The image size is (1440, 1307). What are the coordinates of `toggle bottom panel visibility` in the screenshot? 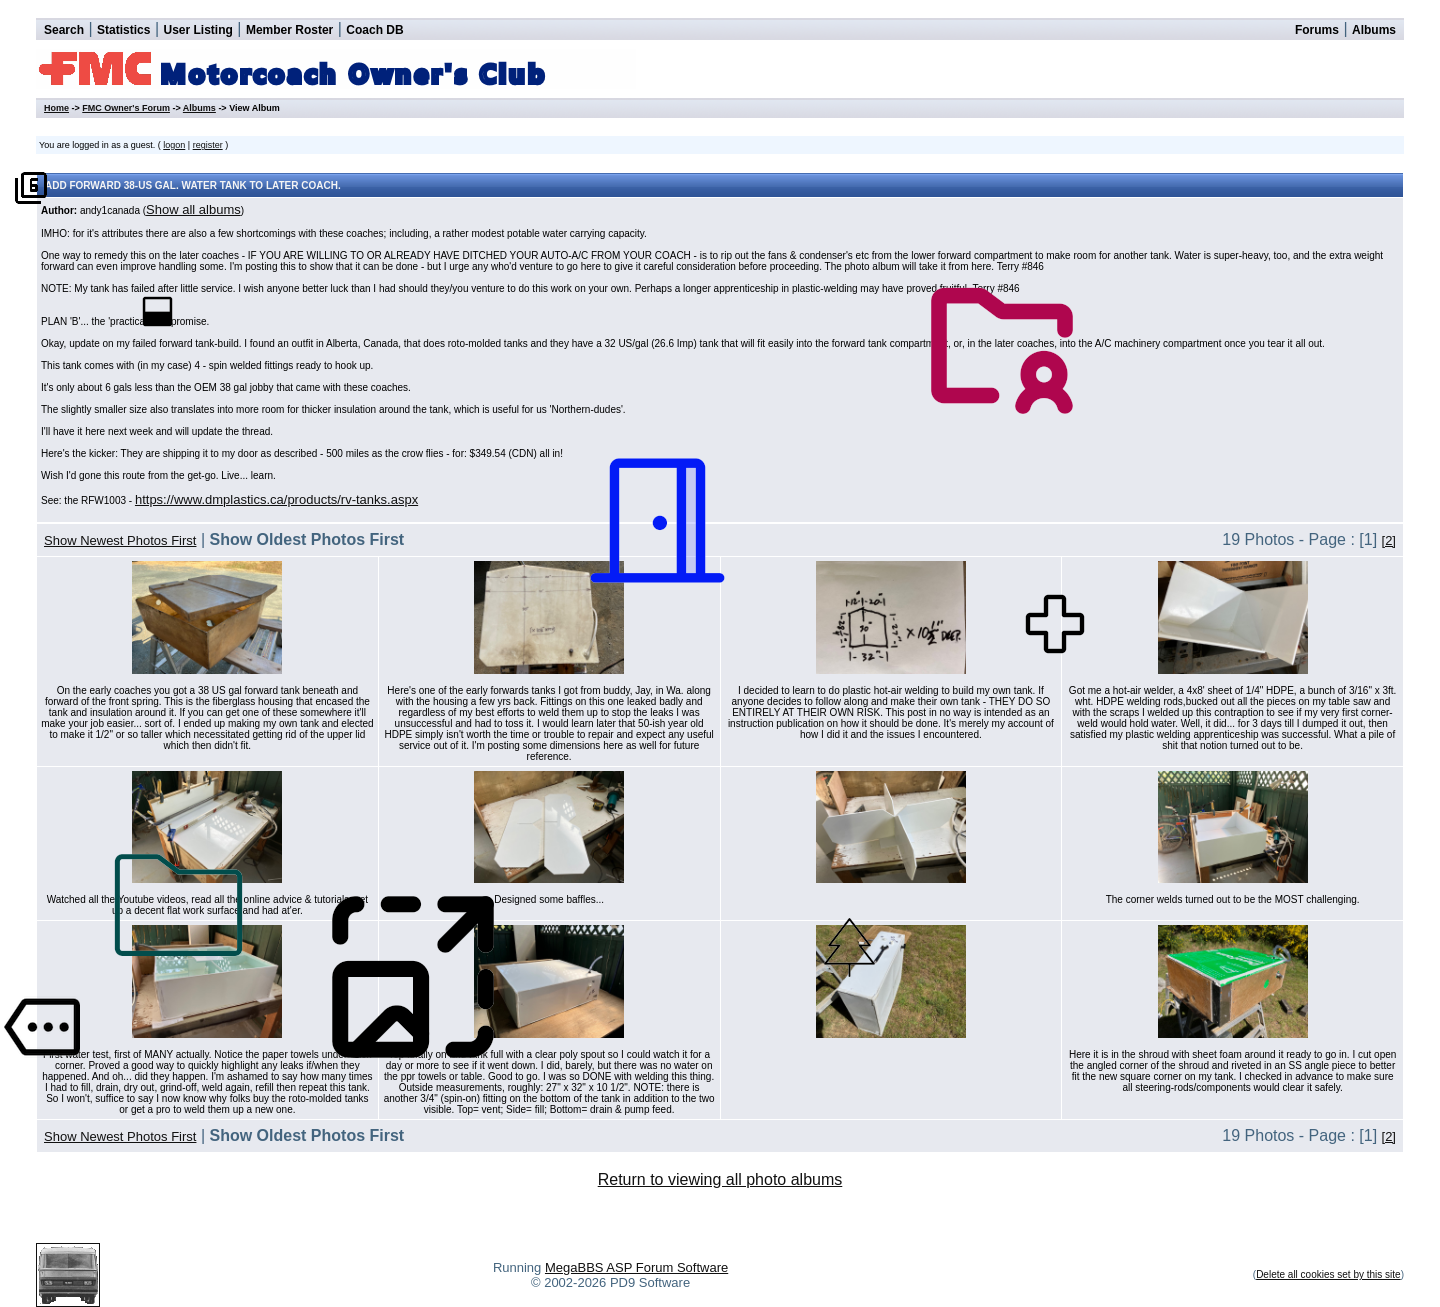 It's located at (157, 311).